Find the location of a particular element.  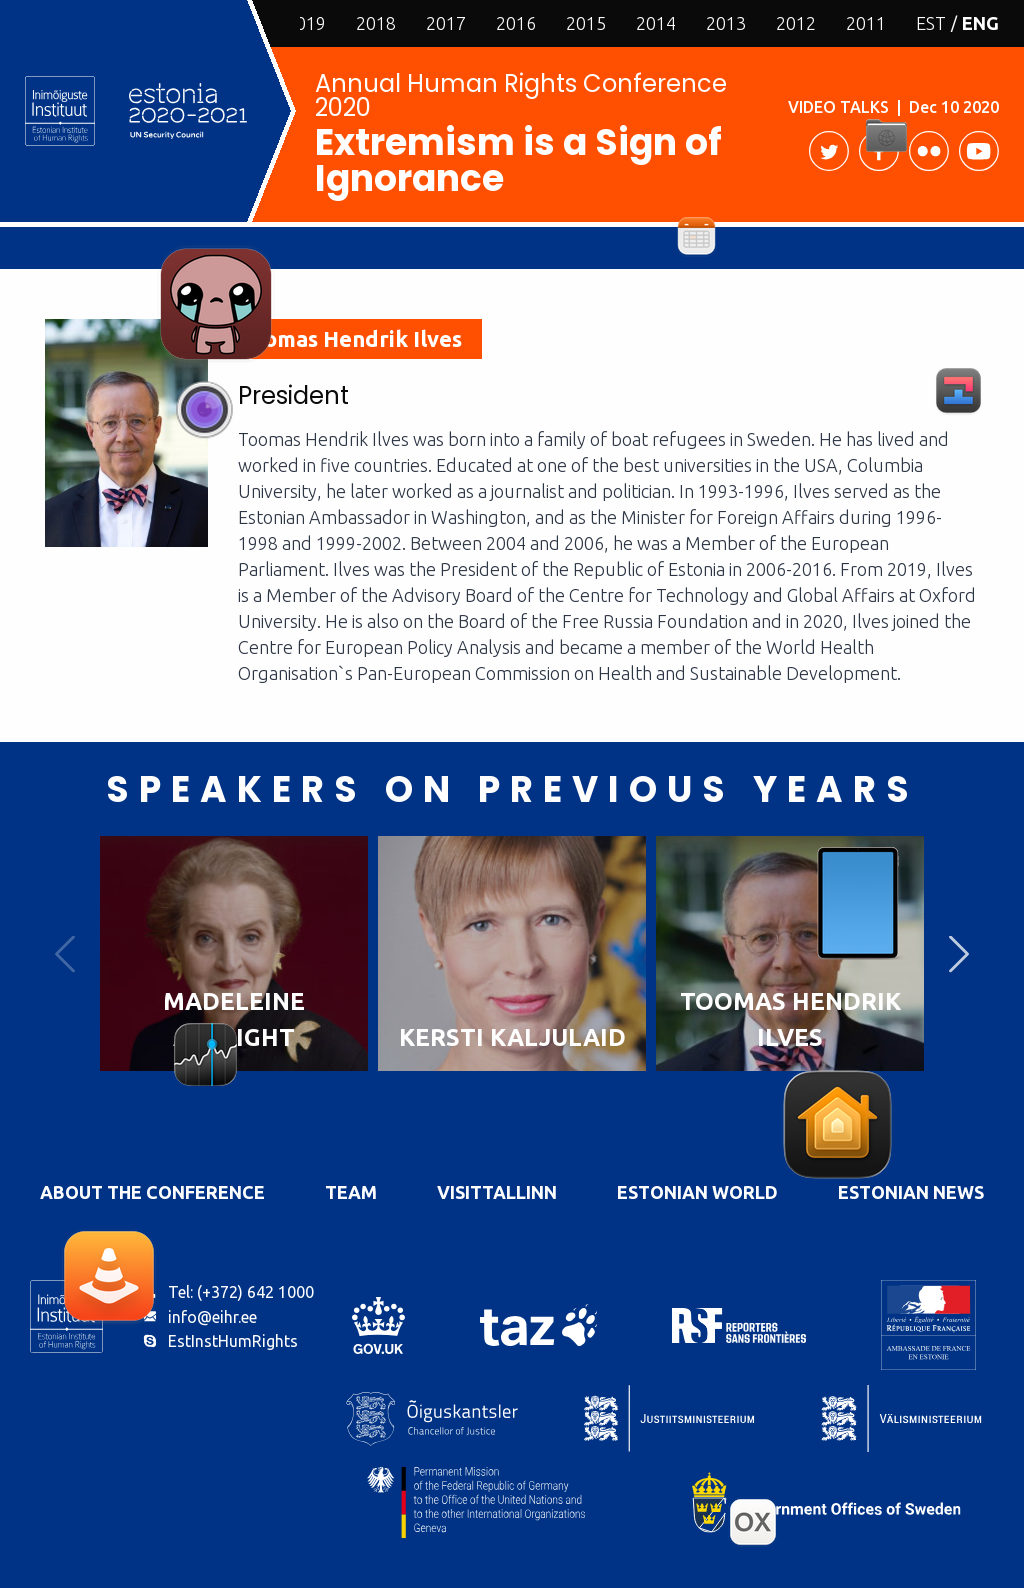

open the home app is located at coordinates (837, 1124).